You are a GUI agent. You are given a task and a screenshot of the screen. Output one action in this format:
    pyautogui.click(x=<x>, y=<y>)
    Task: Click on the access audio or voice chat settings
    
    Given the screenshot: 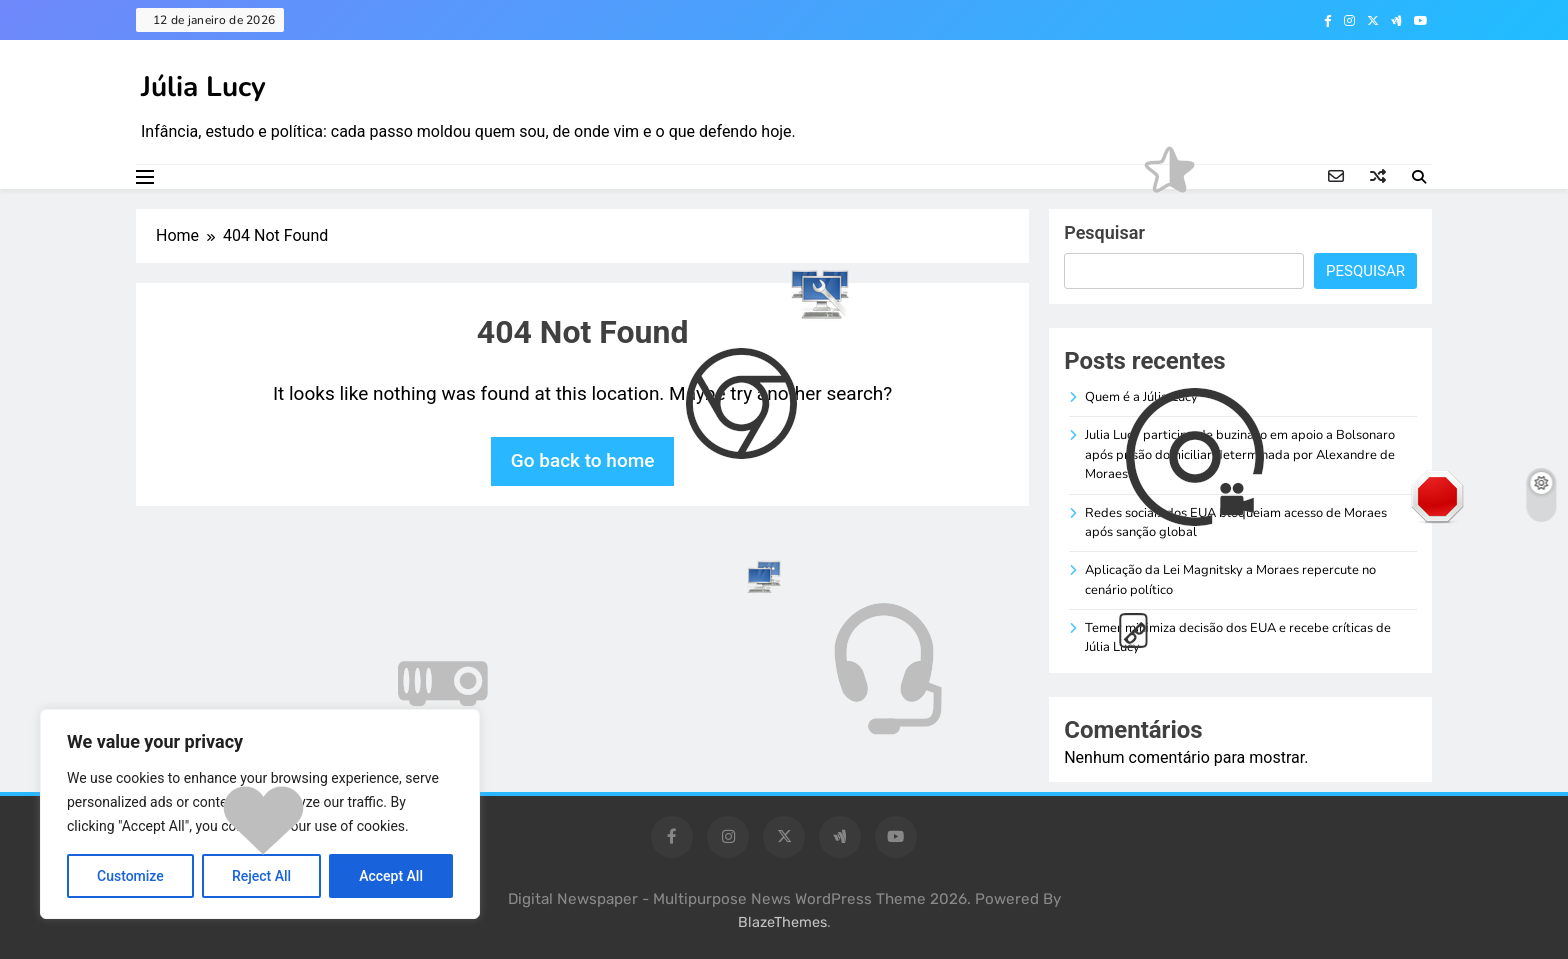 What is the action you would take?
    pyautogui.click(x=884, y=669)
    